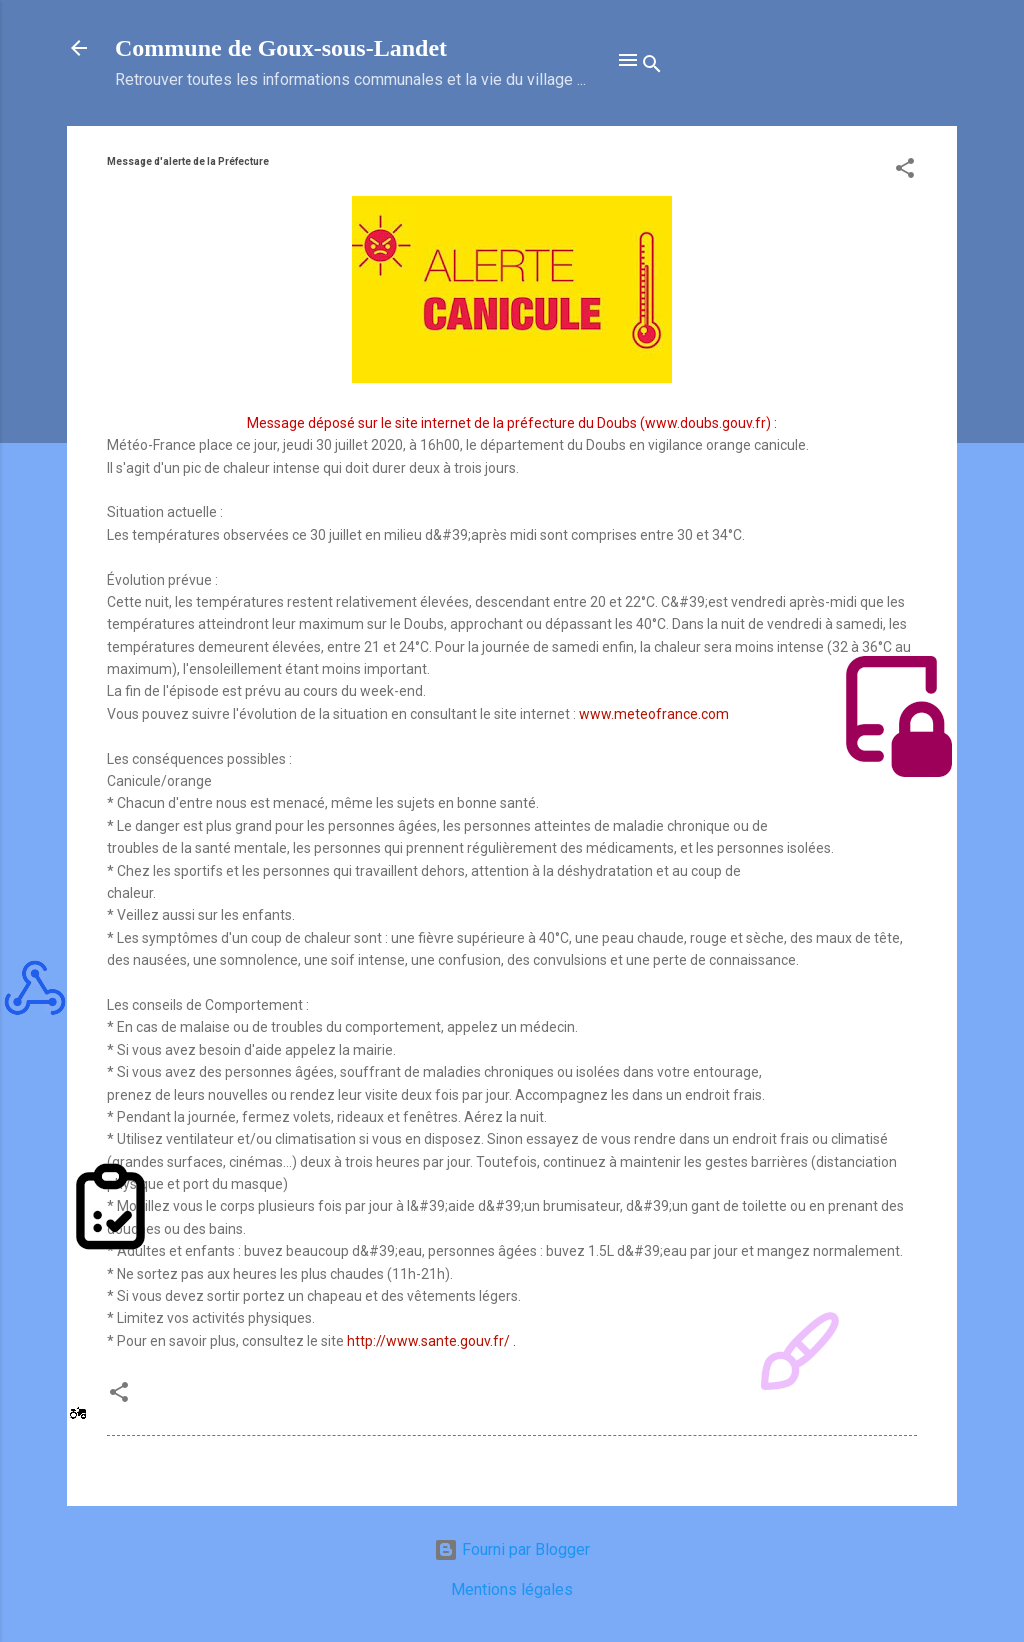  I want to click on indicates a private or locked repository, so click(891, 716).